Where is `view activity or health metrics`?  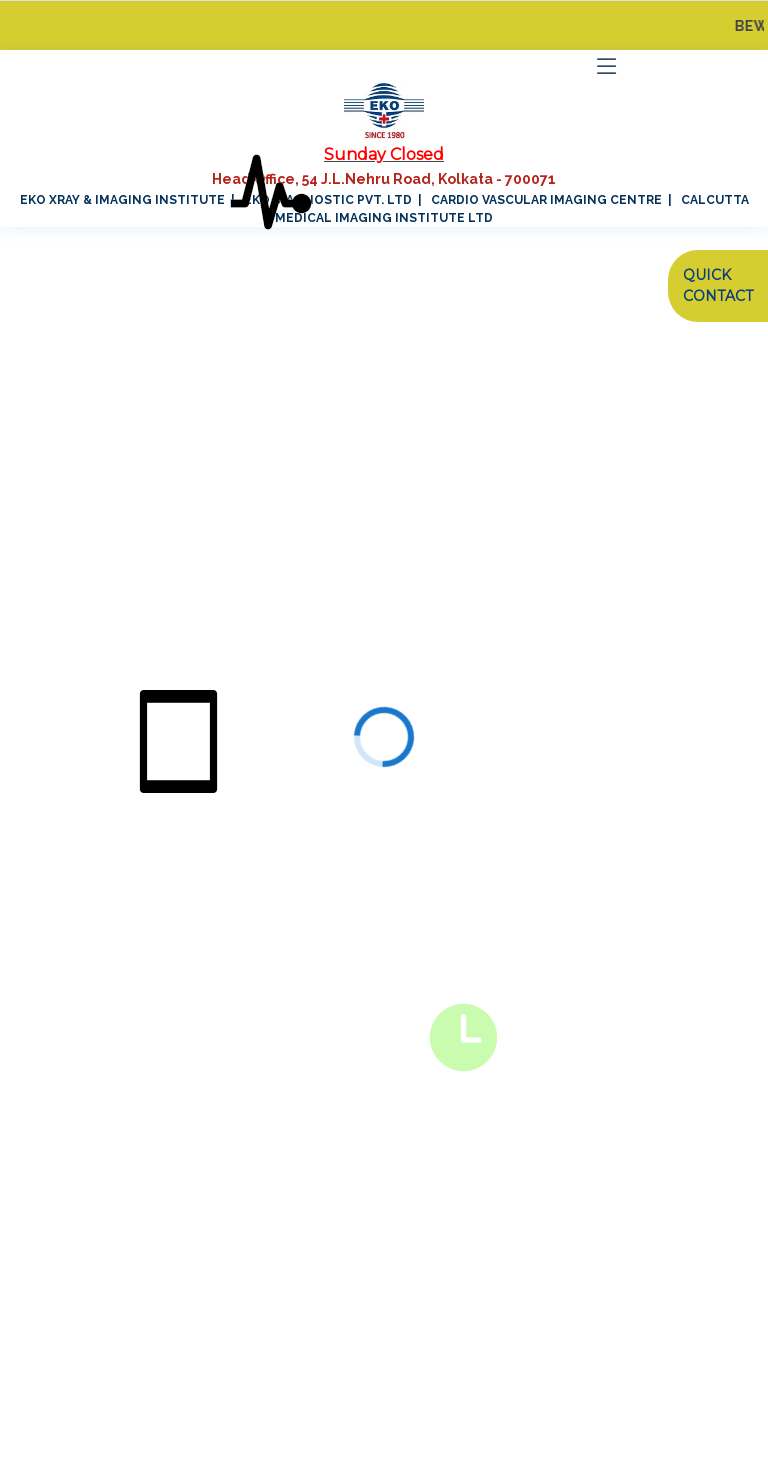
view activity or health metrics is located at coordinates (271, 192).